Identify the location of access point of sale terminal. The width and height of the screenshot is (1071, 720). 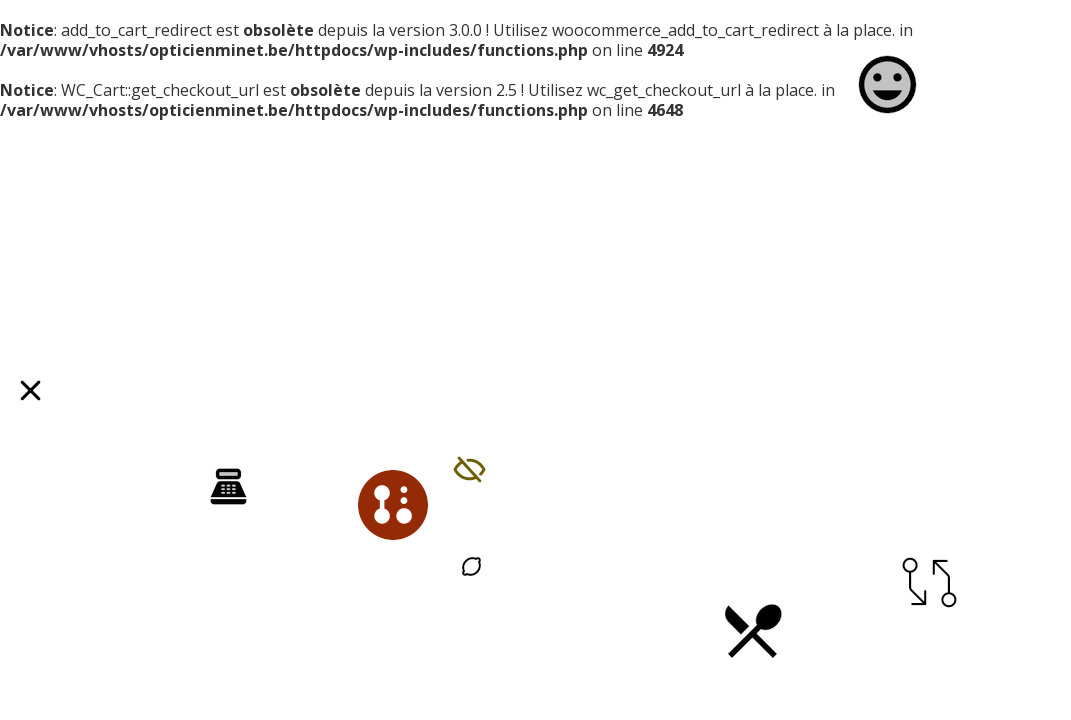
(228, 486).